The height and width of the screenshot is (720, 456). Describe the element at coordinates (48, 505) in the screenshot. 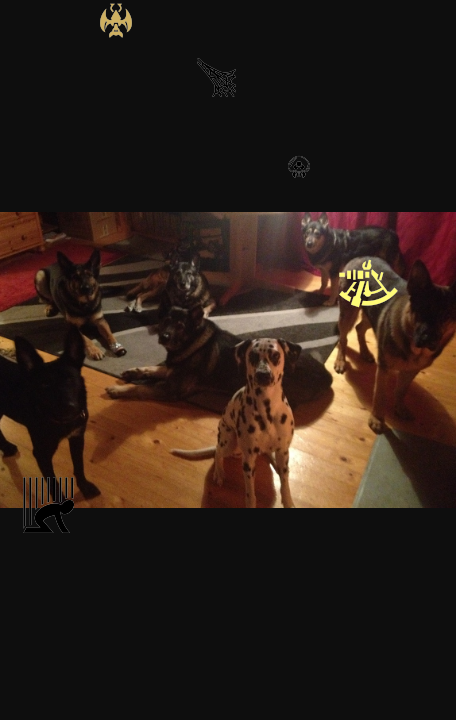

I see `indicates a defeated or game over state` at that location.